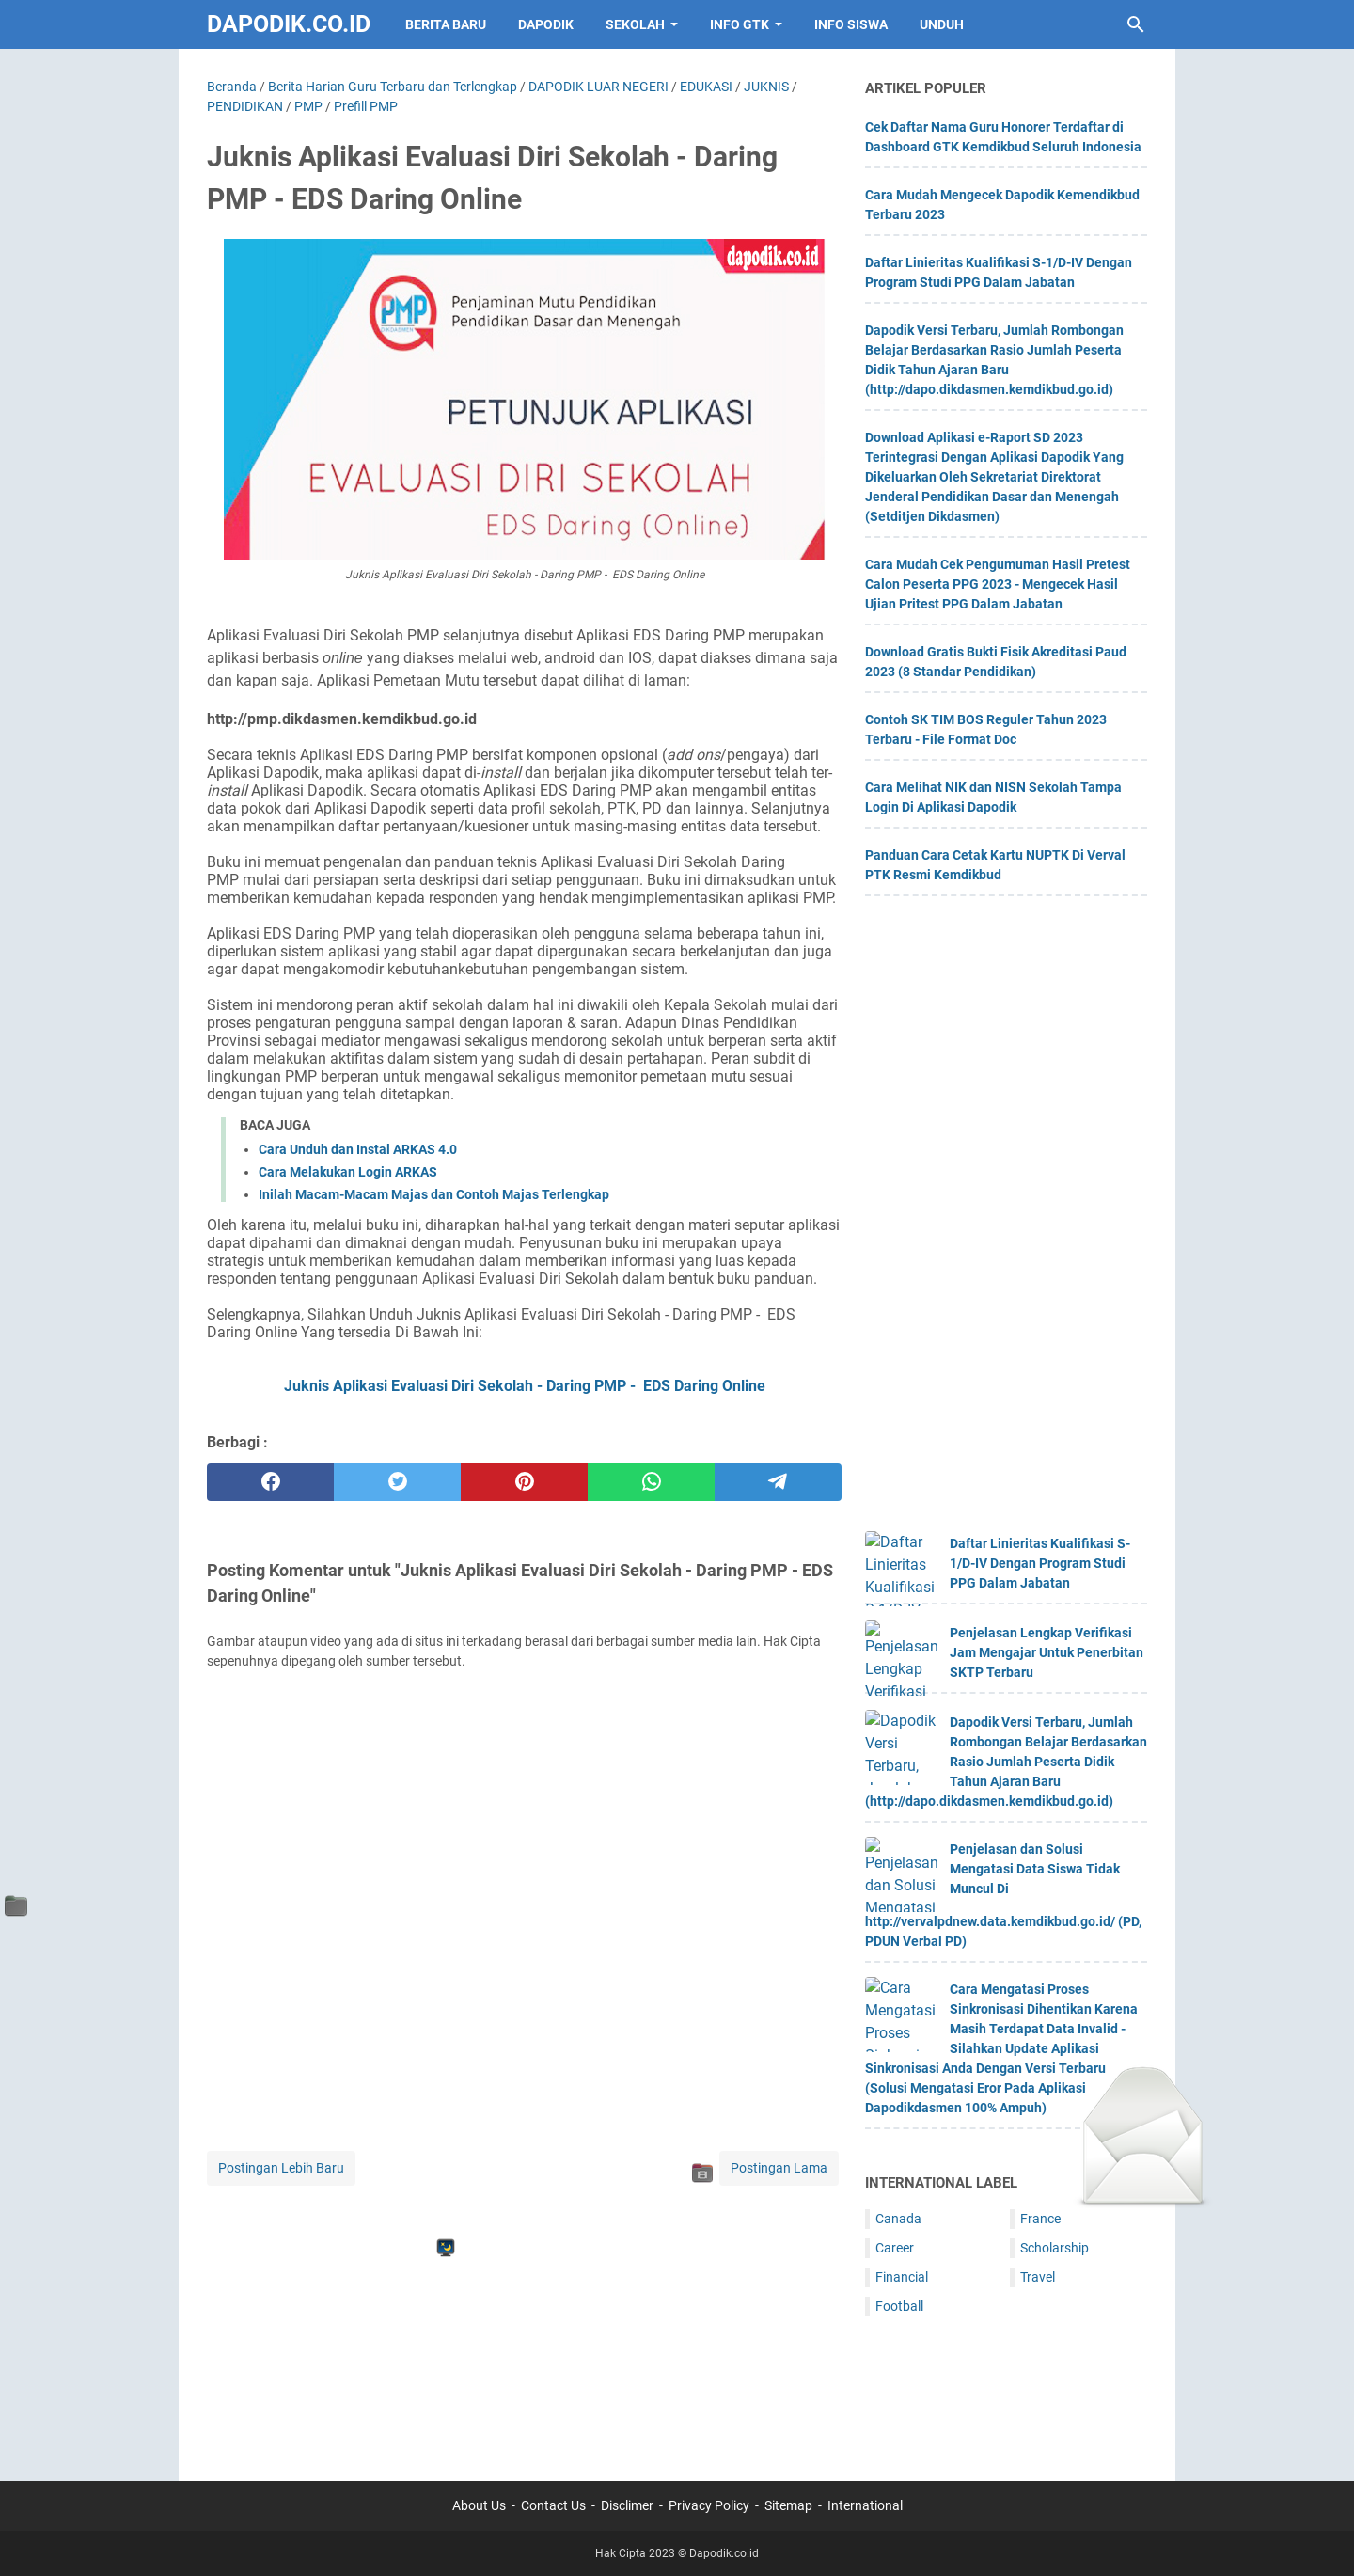 The image size is (1354, 2576). What do you see at coordinates (16, 1905) in the screenshot?
I see `open a folder to view its contents` at bounding box center [16, 1905].